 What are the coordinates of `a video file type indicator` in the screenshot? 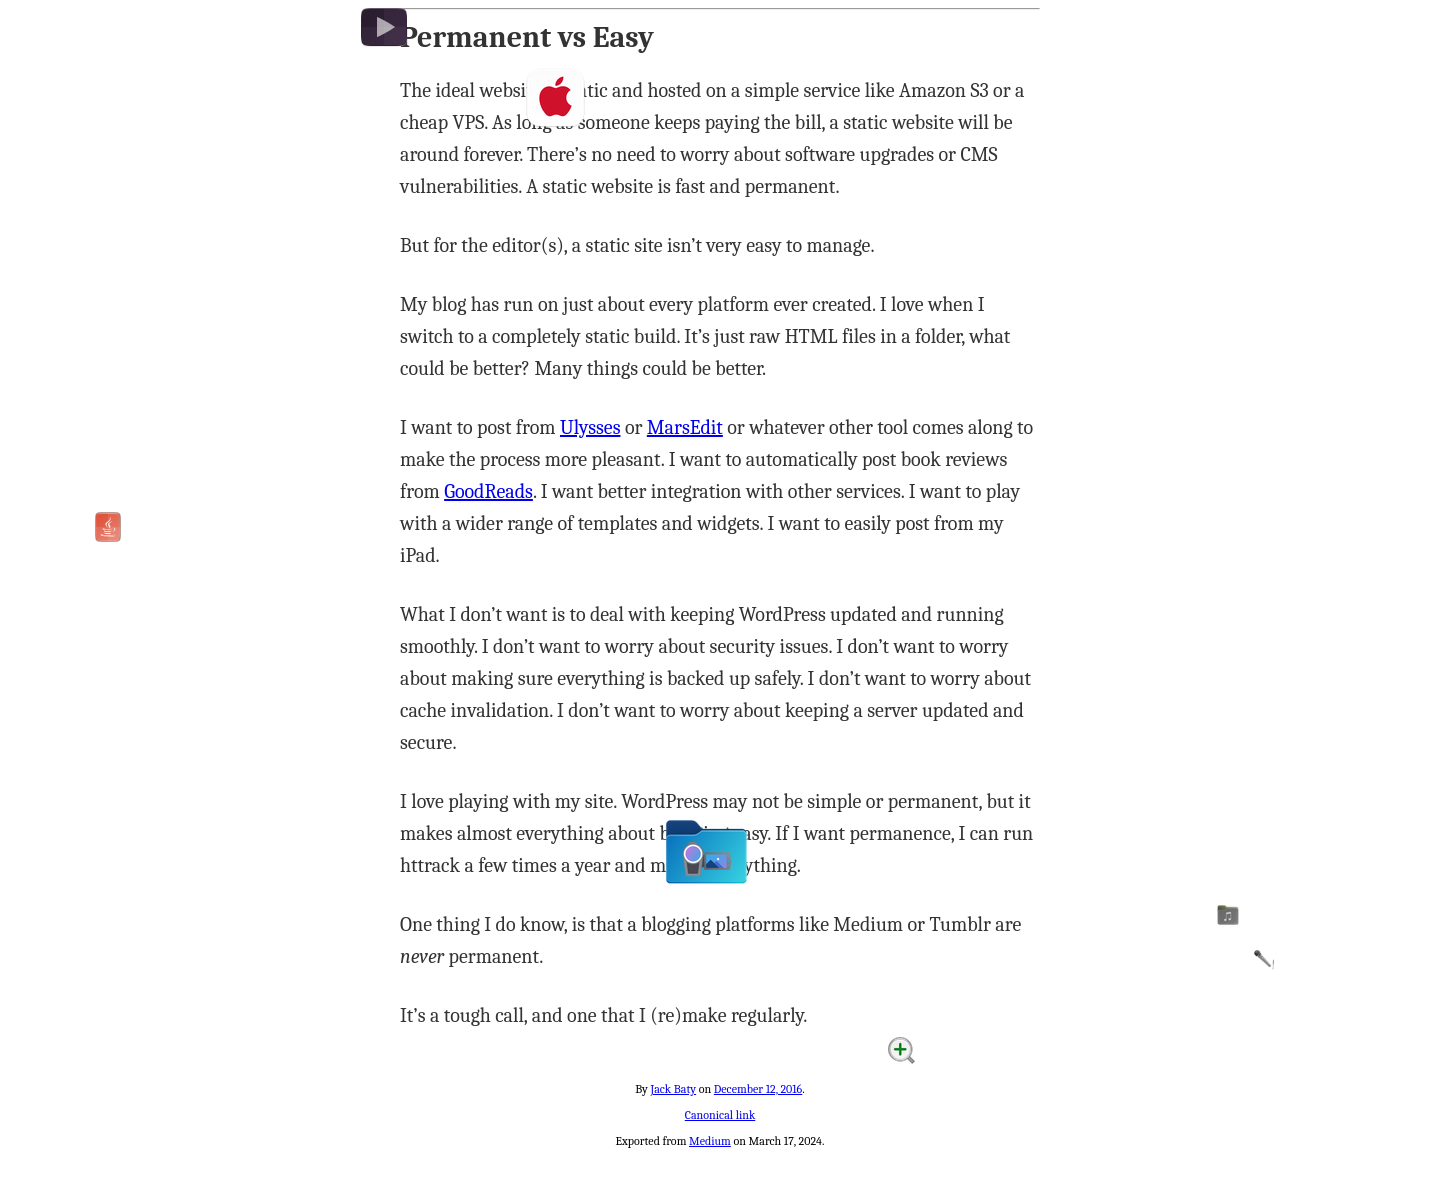 It's located at (384, 25).